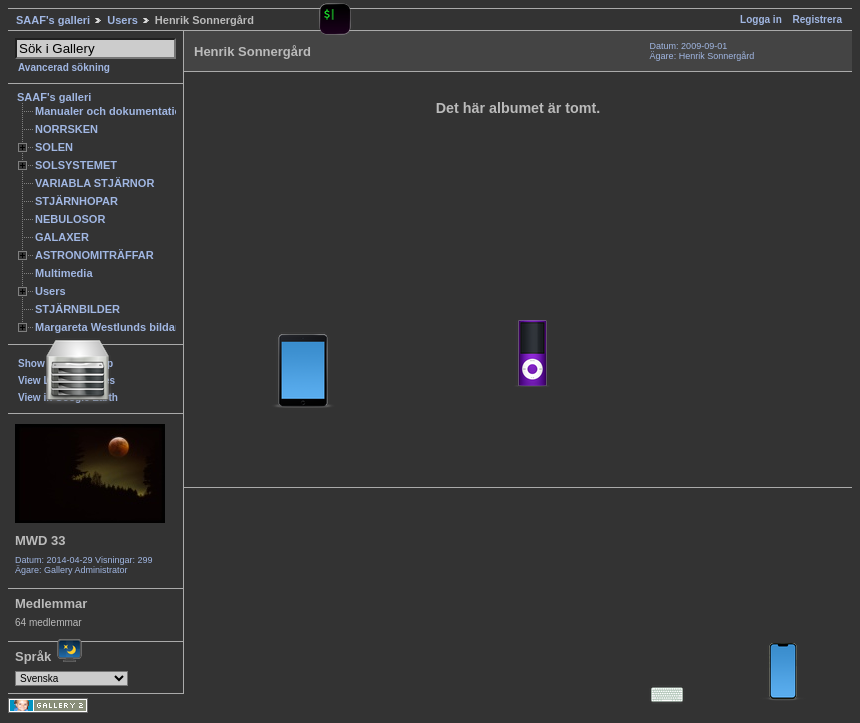 Image resolution: width=860 pixels, height=723 pixels. I want to click on access multi-disk storage device, so click(77, 370).